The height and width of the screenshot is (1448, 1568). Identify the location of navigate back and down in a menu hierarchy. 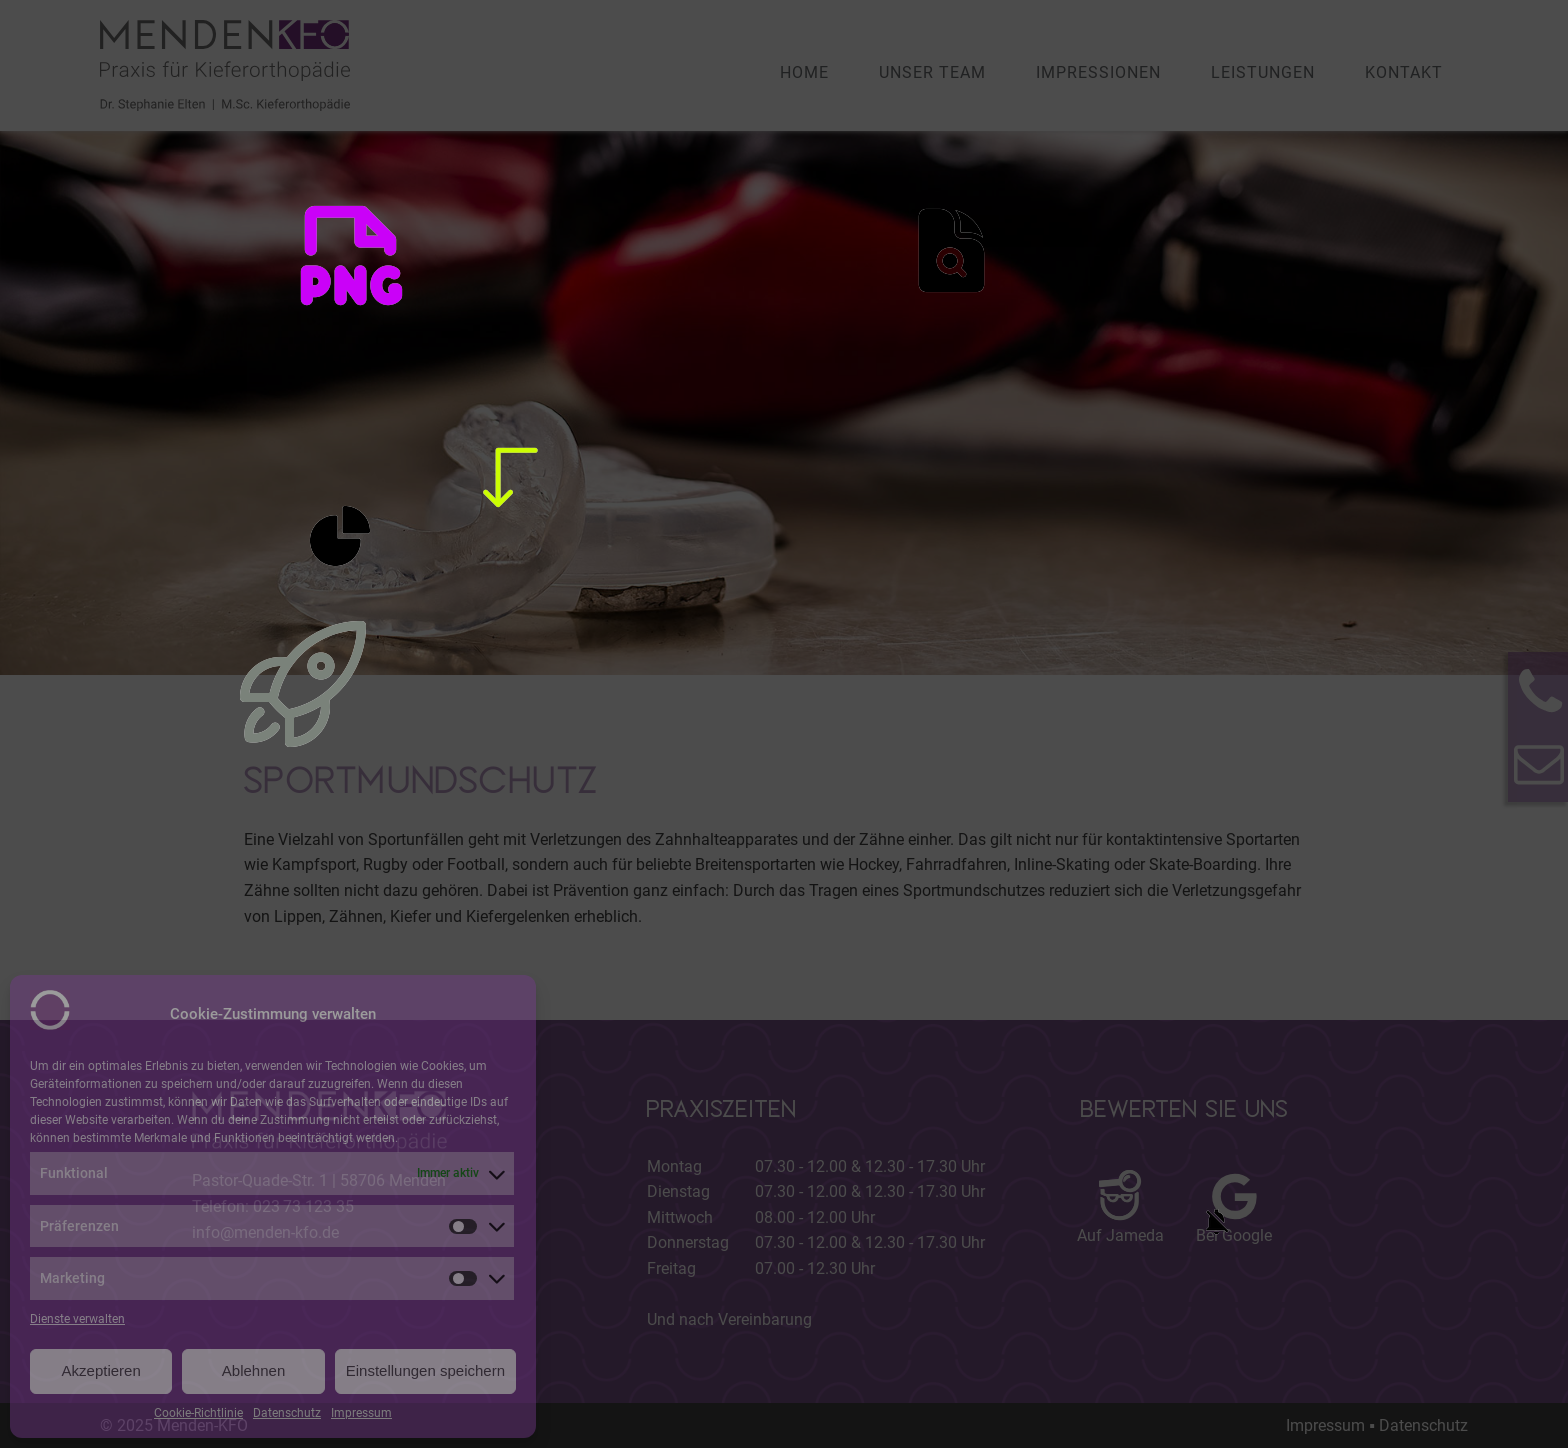
(510, 477).